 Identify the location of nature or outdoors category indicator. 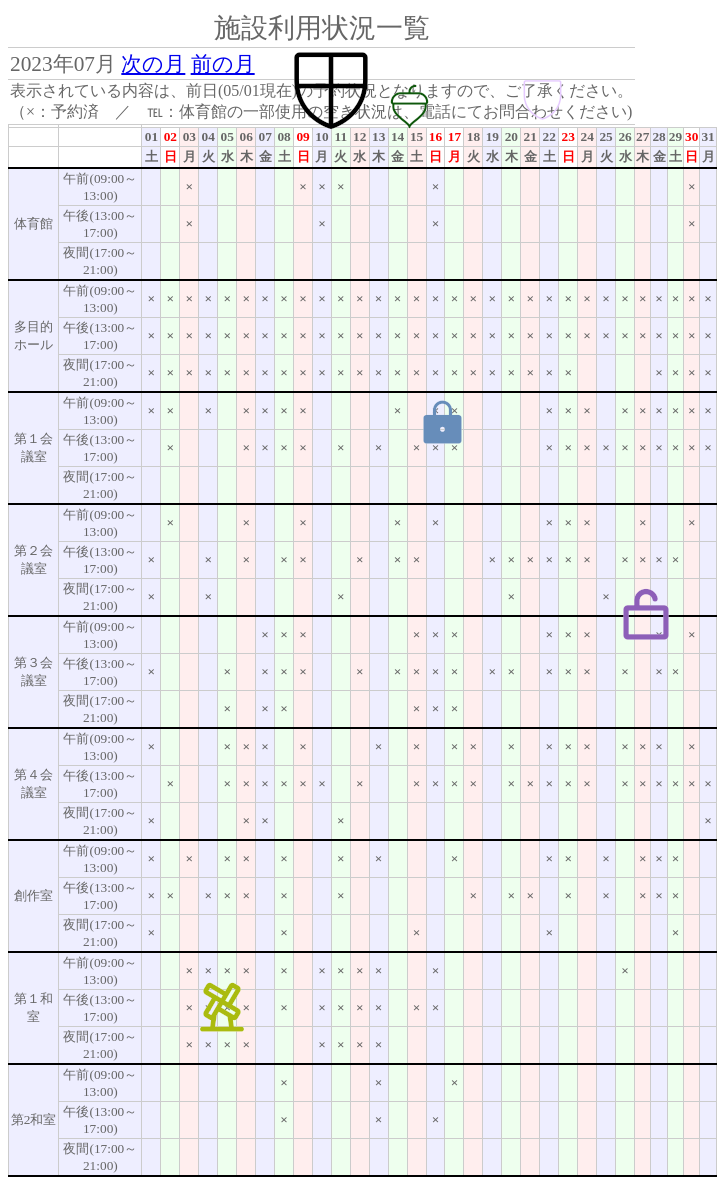
(409, 106).